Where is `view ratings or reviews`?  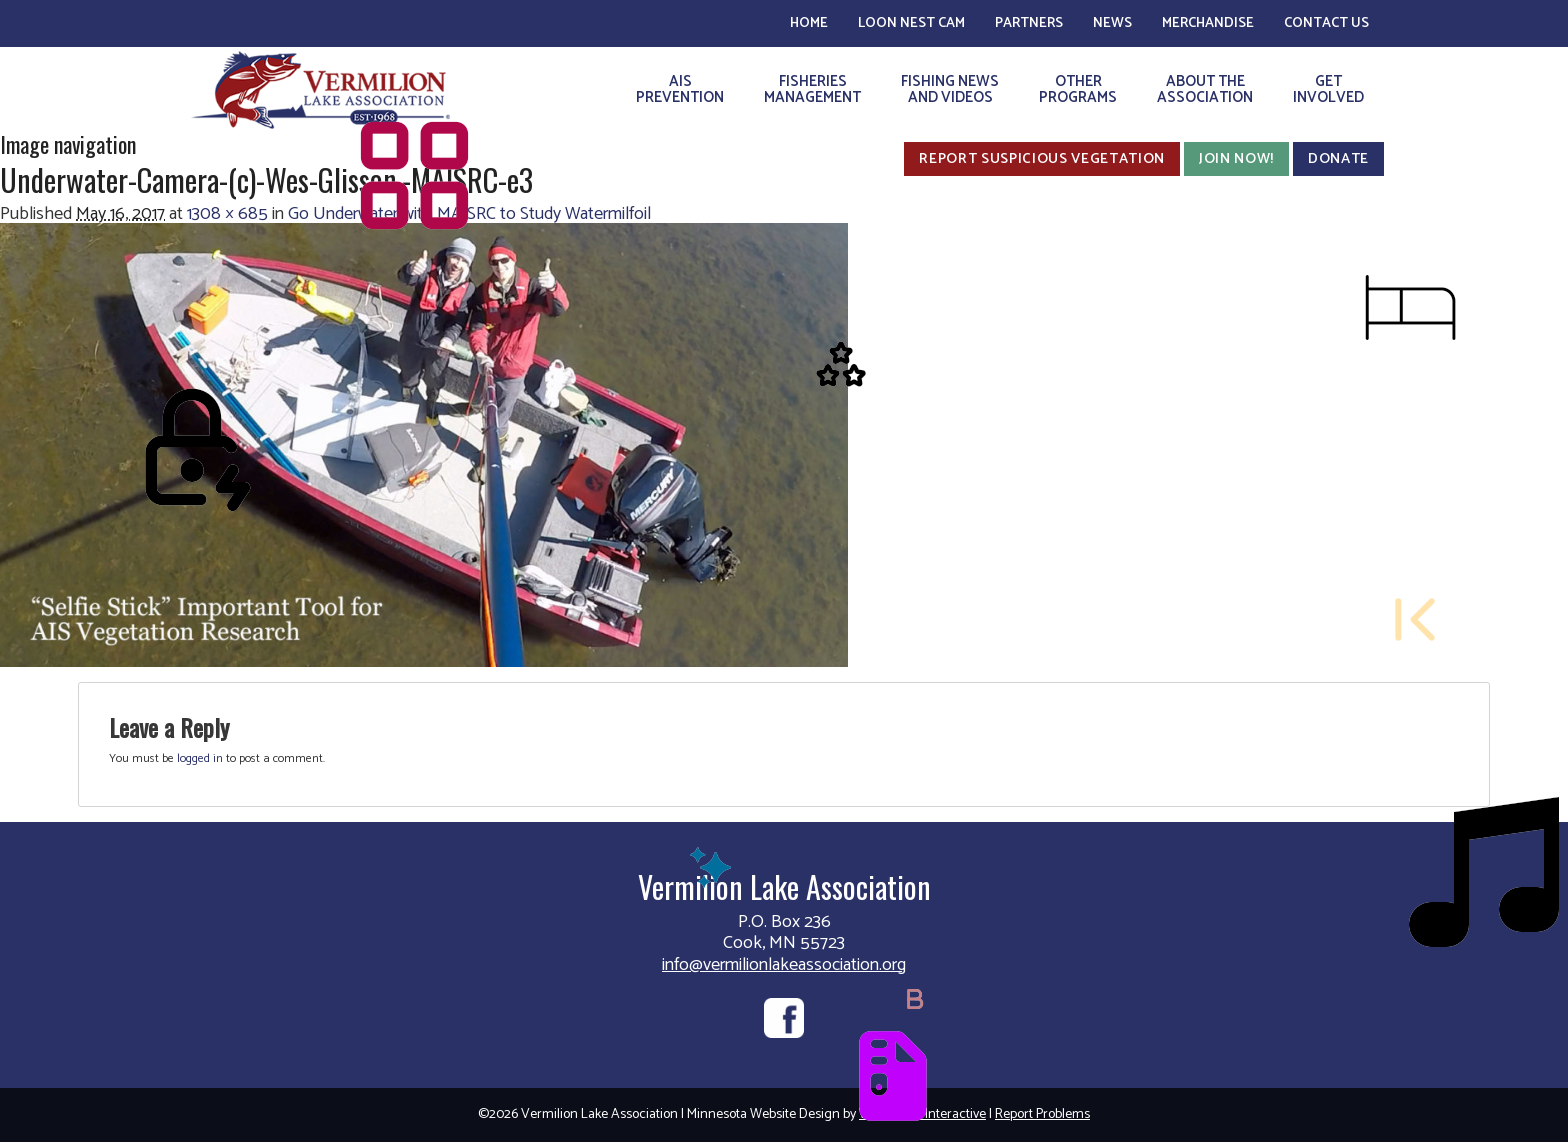 view ratings or reviews is located at coordinates (841, 364).